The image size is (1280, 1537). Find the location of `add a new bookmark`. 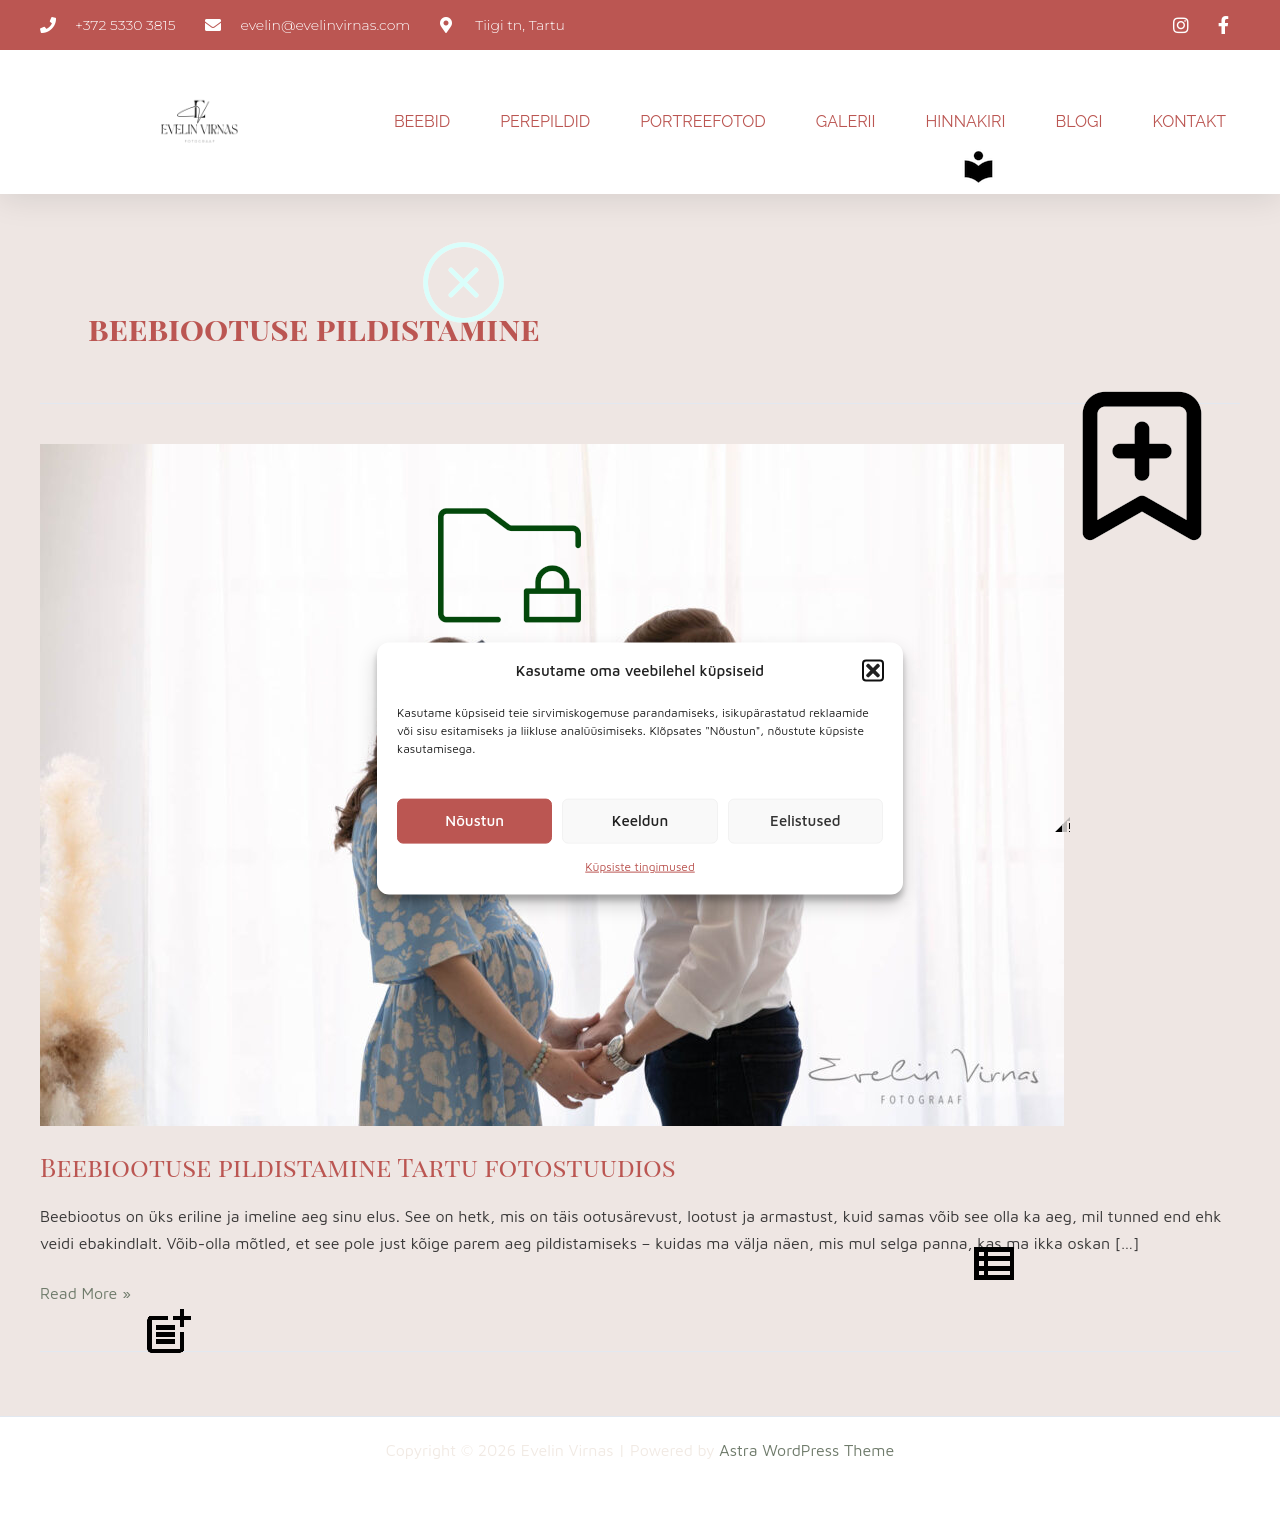

add a new bookmark is located at coordinates (1142, 466).